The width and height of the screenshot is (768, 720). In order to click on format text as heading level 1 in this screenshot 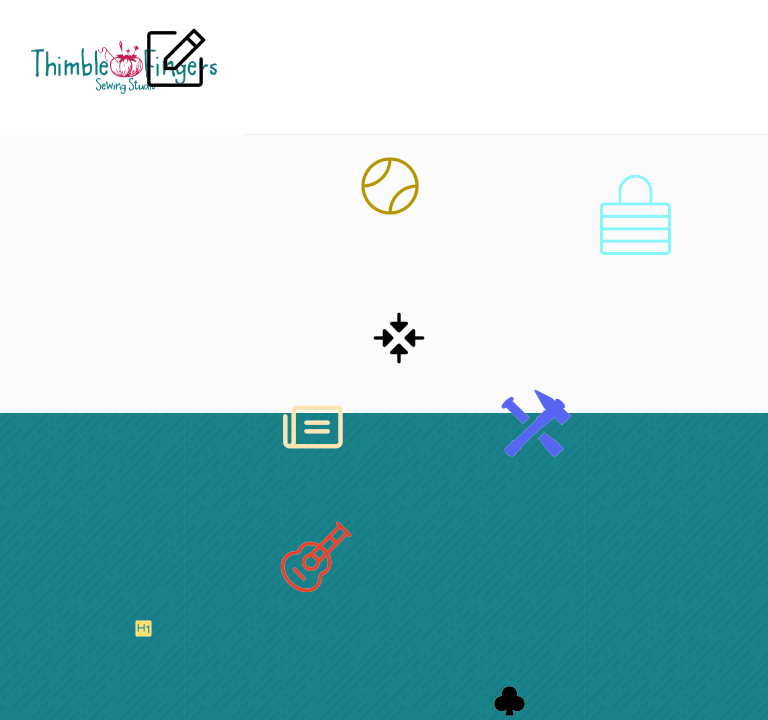, I will do `click(143, 628)`.